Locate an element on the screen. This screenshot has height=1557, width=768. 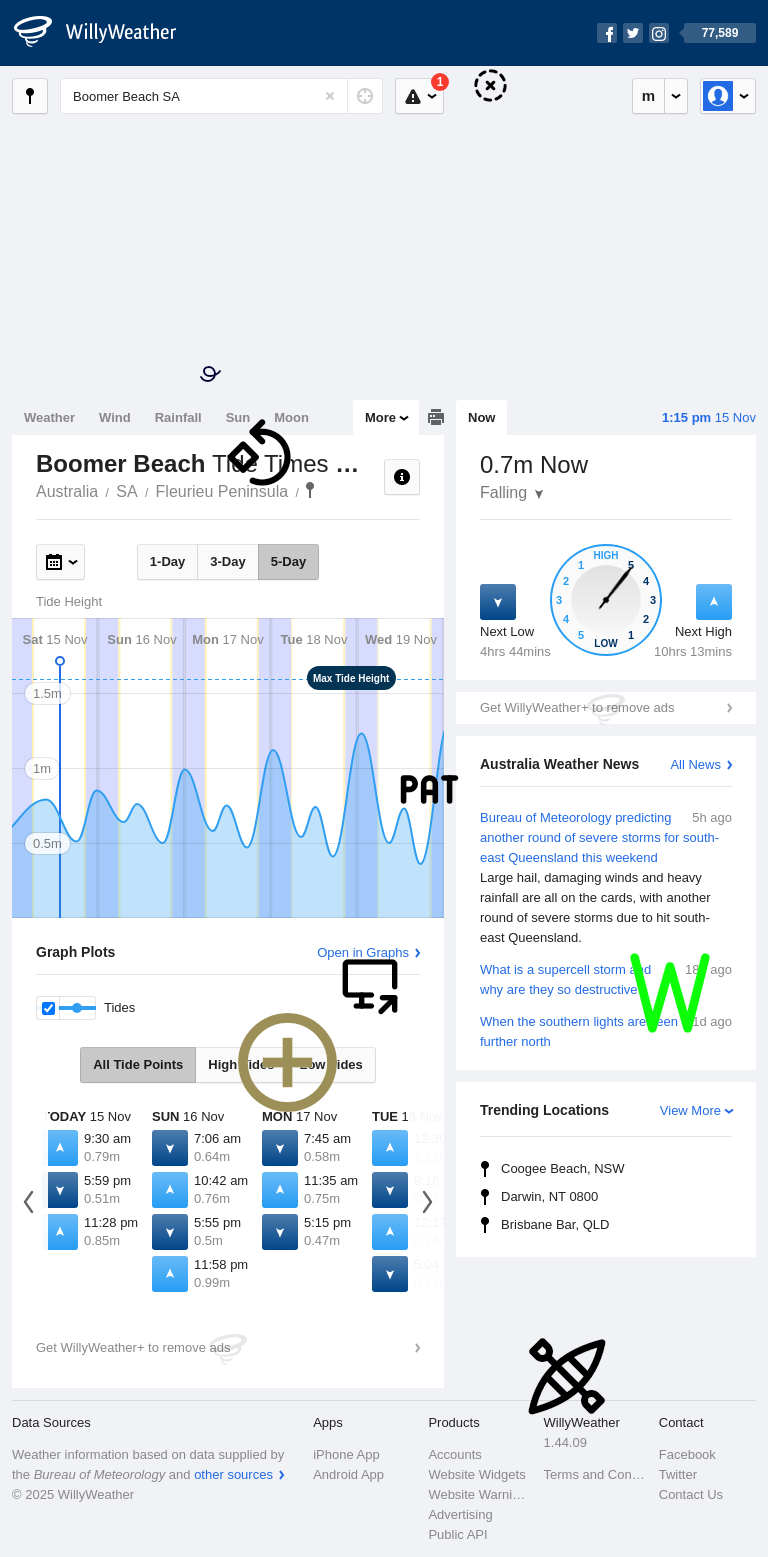
refresh or reload placeholder content is located at coordinates (259, 454).